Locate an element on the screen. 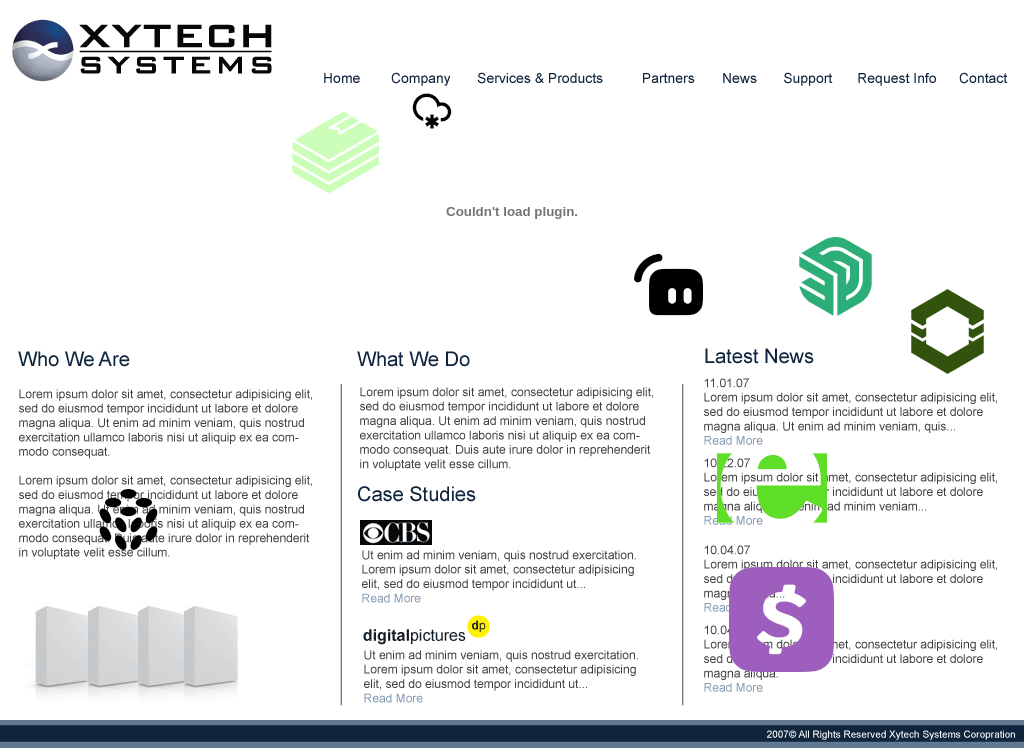 This screenshot has height=748, width=1024. navigate to fugacloud services is located at coordinates (947, 331).